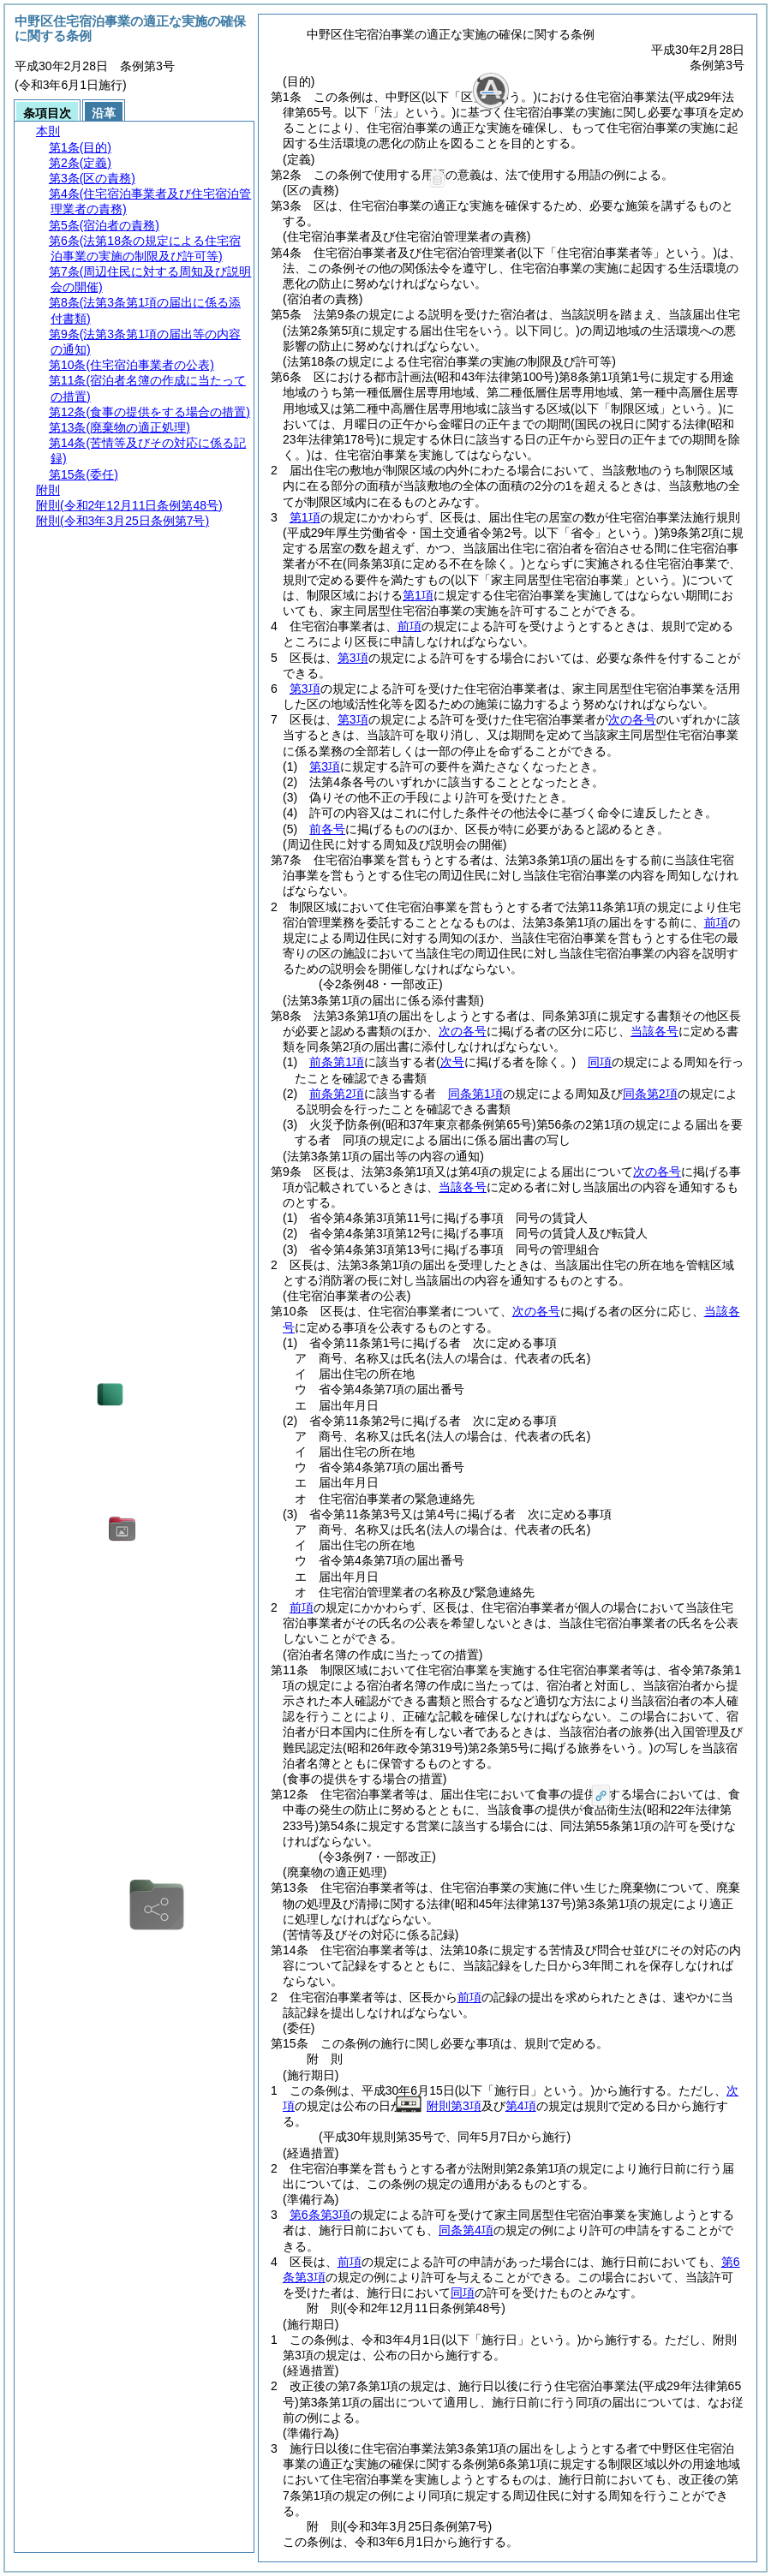  I want to click on open a SQL database file, so click(437, 178).